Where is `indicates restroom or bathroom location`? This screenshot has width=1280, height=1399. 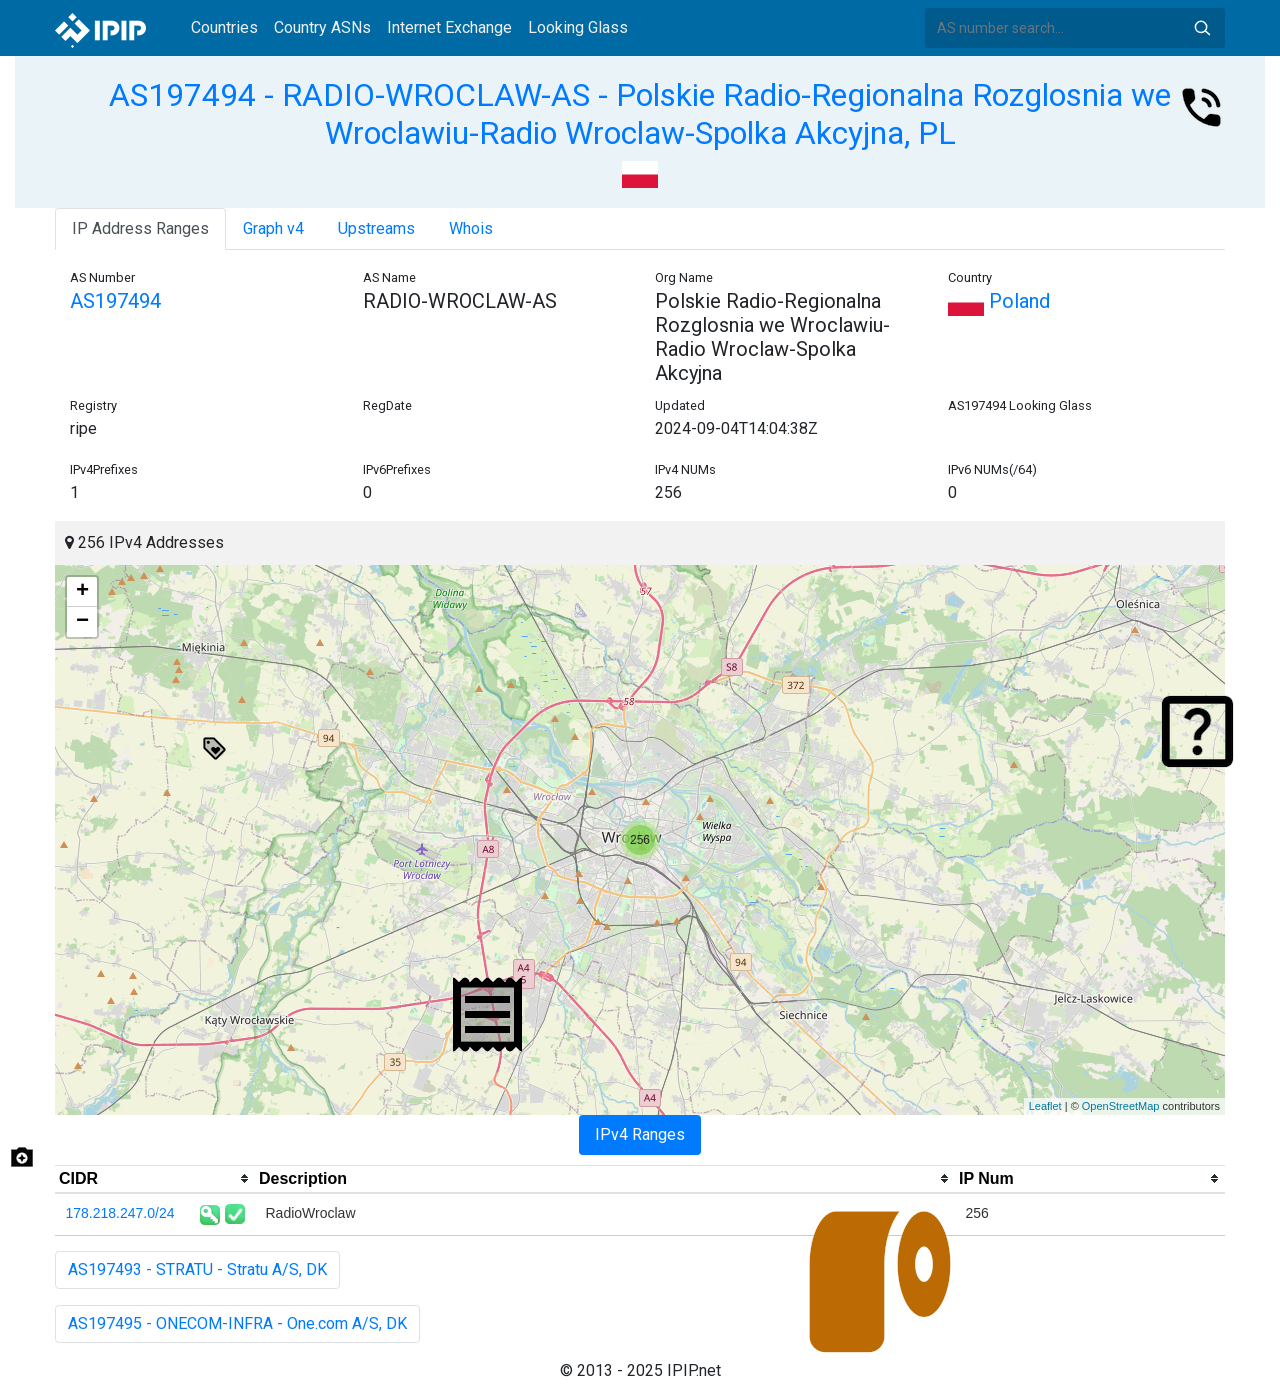 indicates restroom or bathroom location is located at coordinates (880, 1273).